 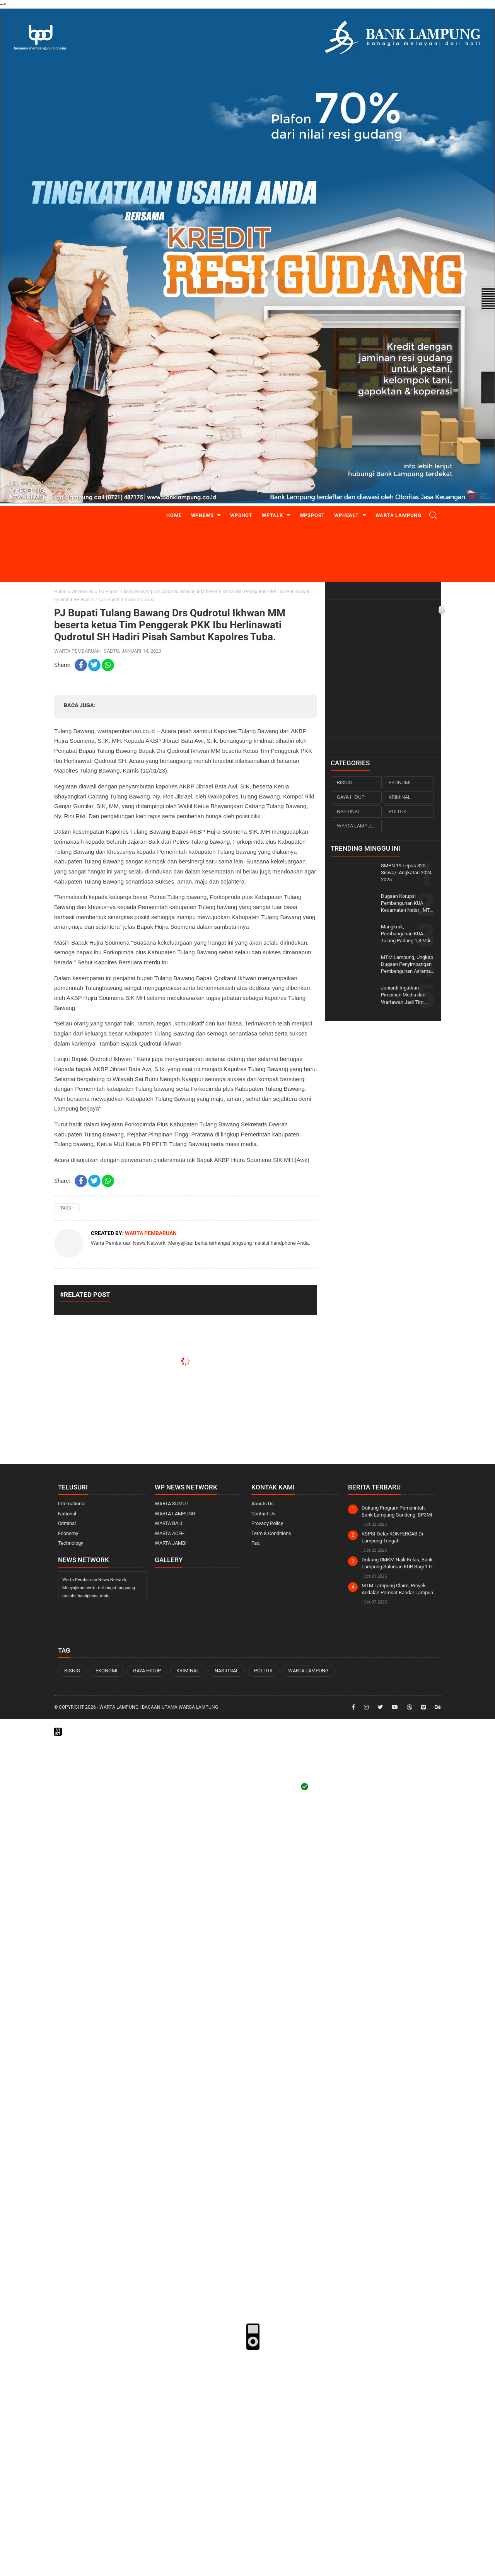 What do you see at coordinates (58, 1732) in the screenshot?
I see `vietnamese input method - simple telex keyboard` at bounding box center [58, 1732].